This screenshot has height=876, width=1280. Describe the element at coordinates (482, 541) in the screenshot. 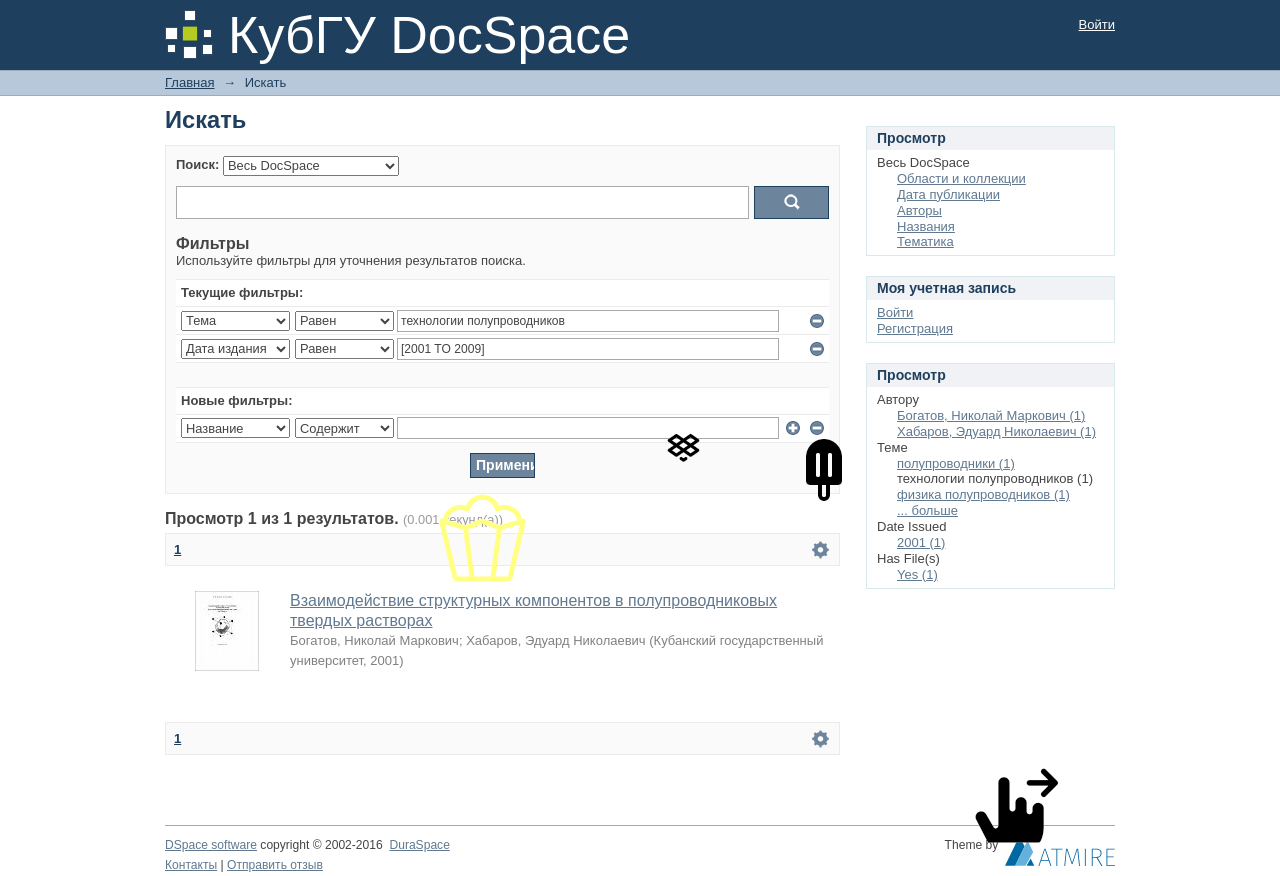

I see `access movies or entertainment section` at that location.